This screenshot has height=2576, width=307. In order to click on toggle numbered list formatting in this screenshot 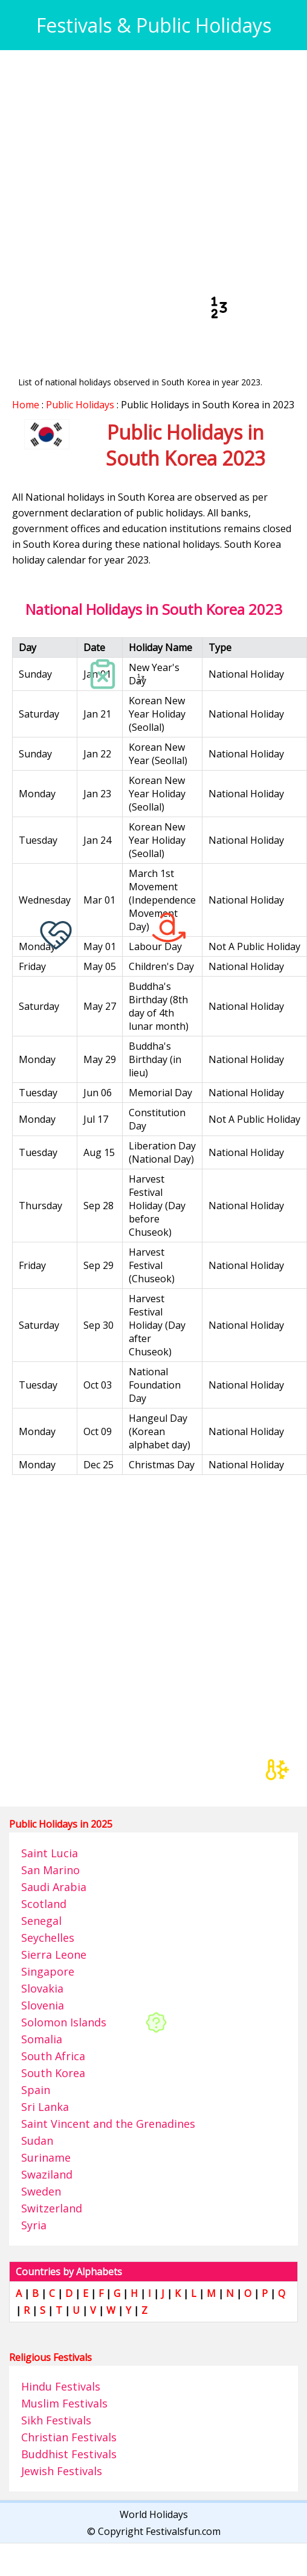, I will do `click(218, 307)`.